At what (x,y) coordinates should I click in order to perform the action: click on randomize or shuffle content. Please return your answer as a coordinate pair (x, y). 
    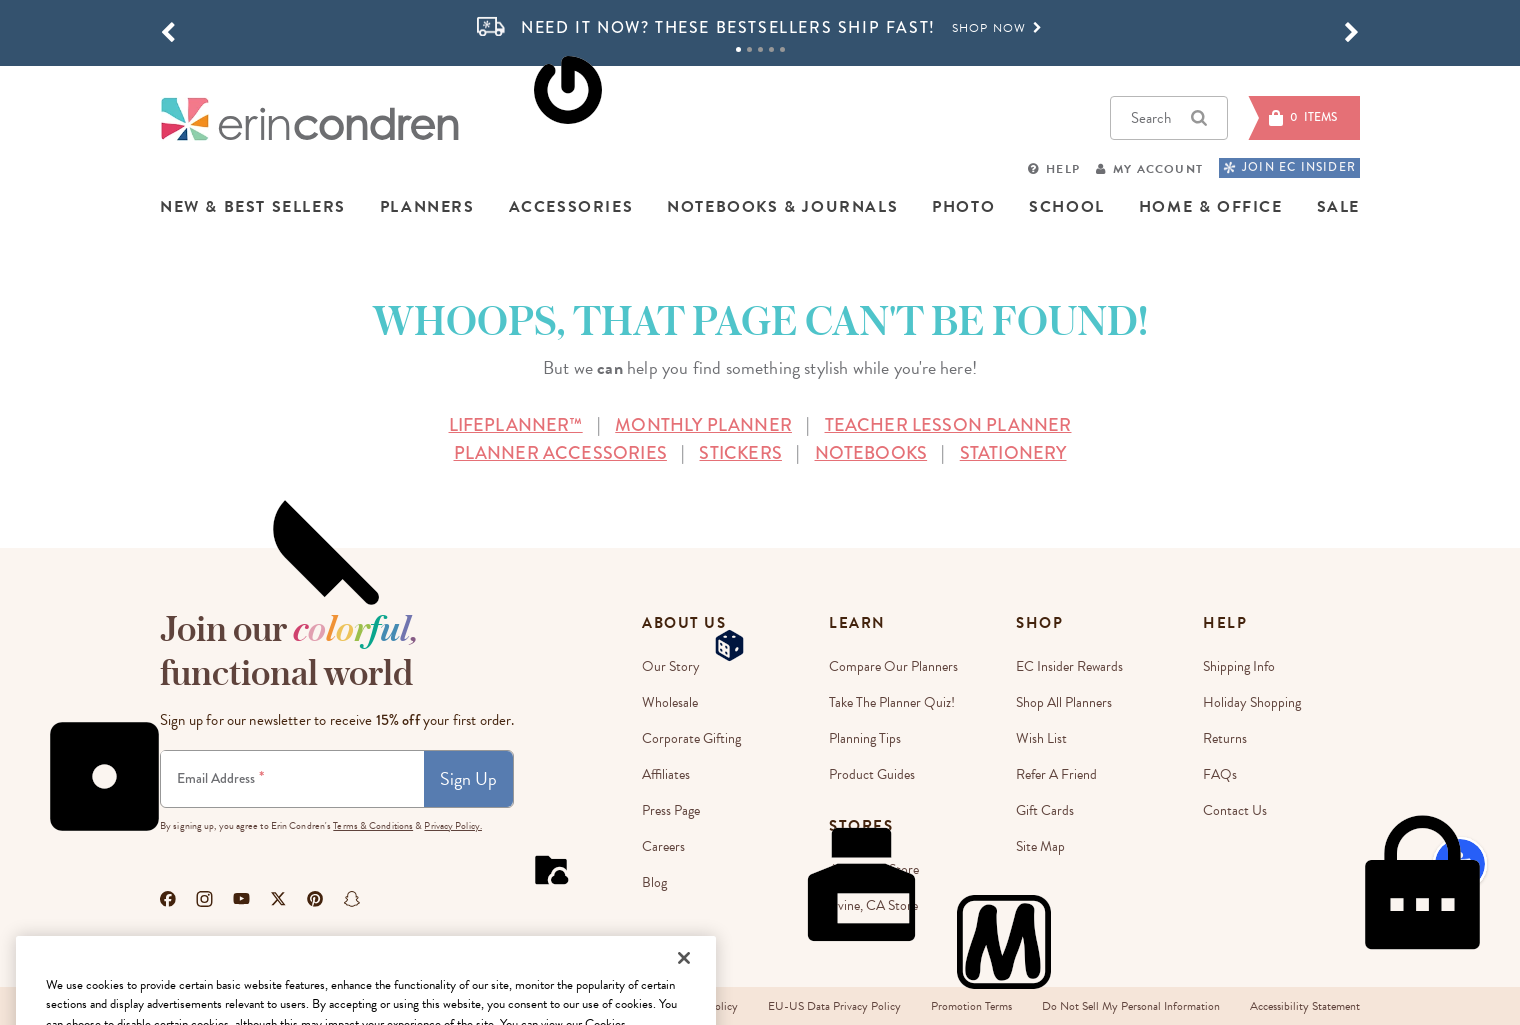
    Looking at the image, I should click on (729, 645).